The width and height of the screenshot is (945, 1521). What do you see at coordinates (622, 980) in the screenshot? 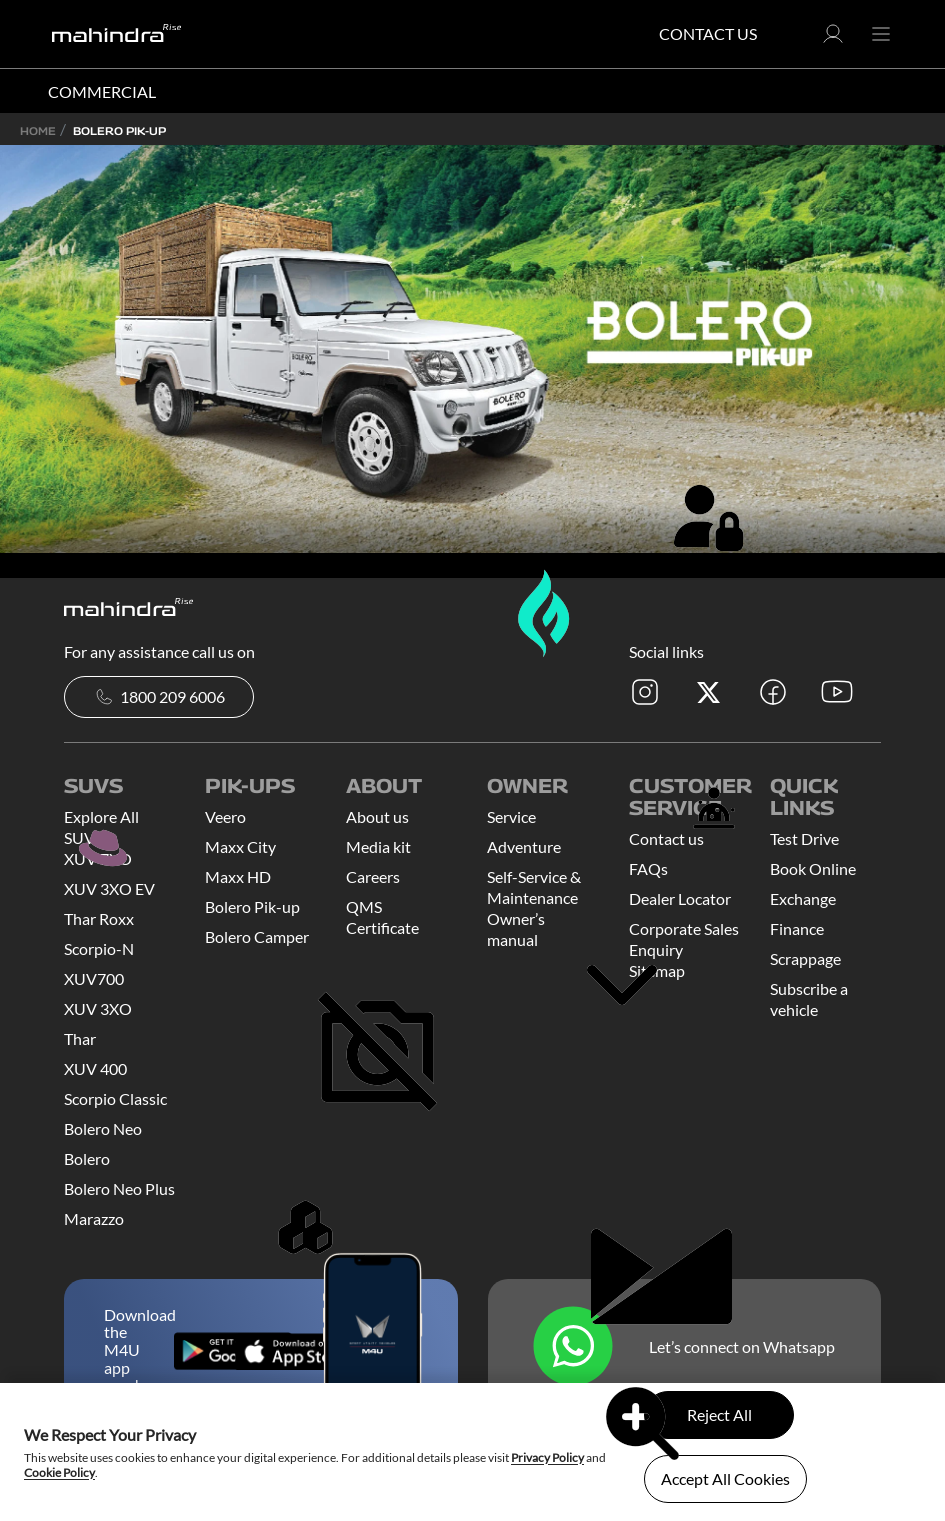
I see `expand a dropdown menu or section` at bounding box center [622, 980].